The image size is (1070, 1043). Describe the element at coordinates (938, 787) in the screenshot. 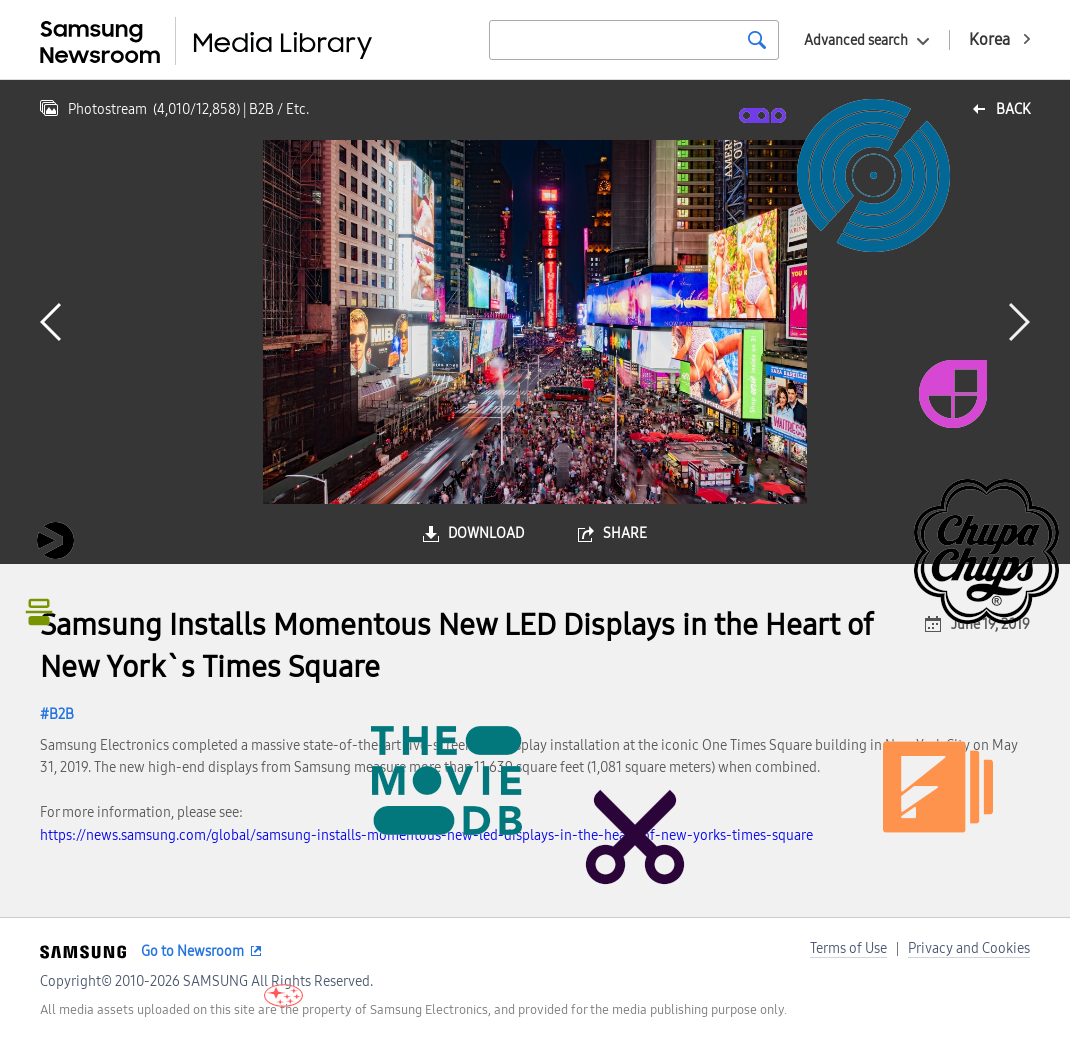

I see `open Formstack form builder` at that location.